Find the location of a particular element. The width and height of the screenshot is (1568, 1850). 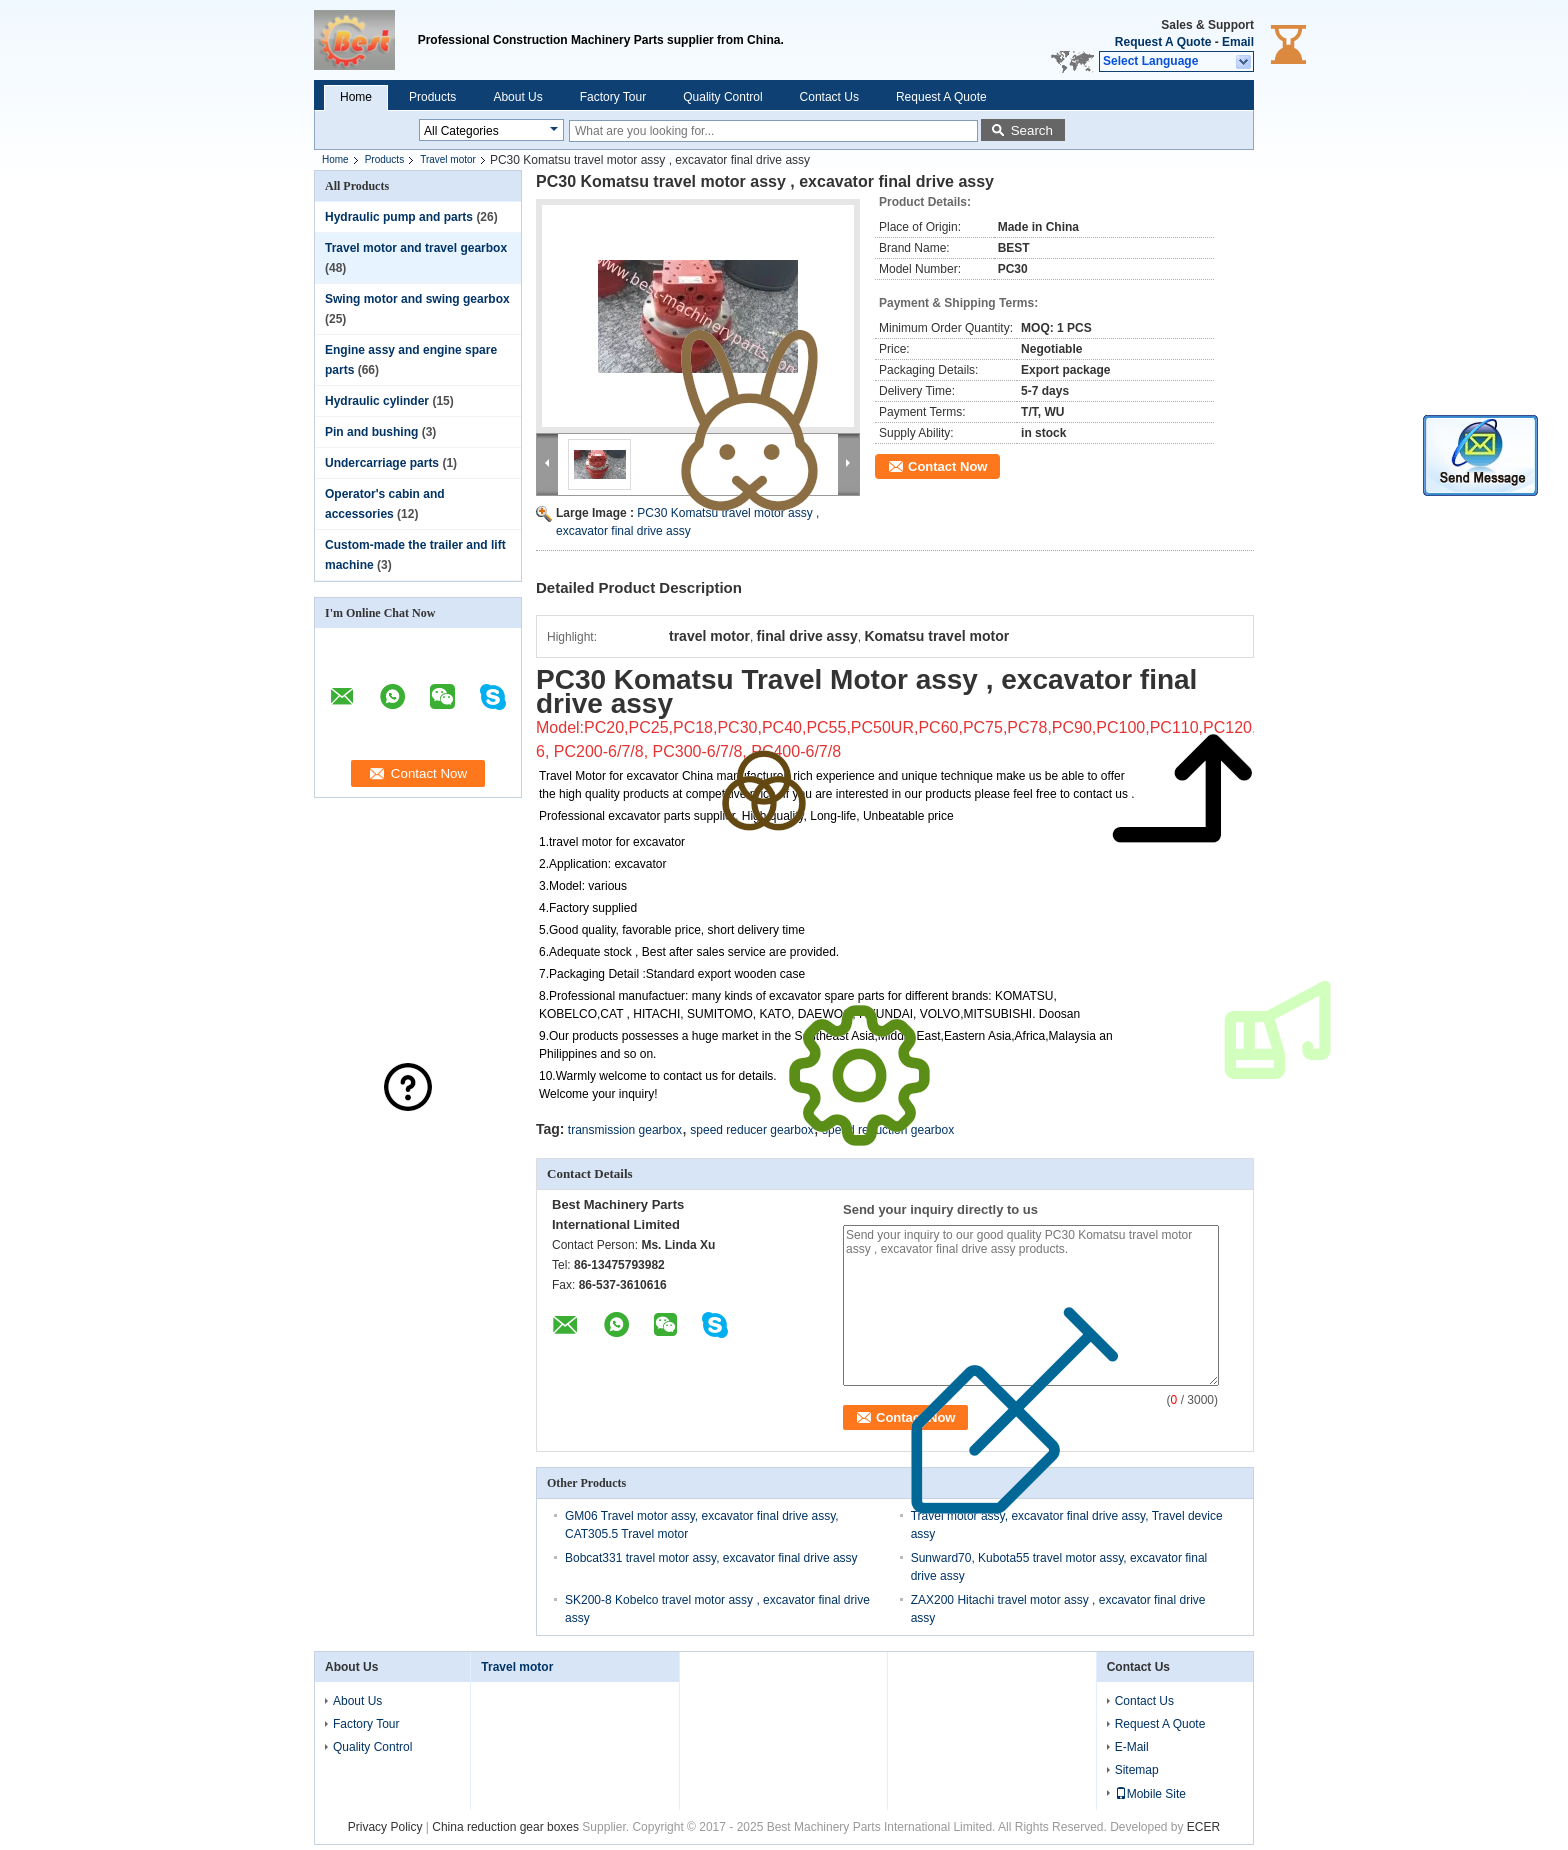

indicates overlapping or shared data between three sets is located at coordinates (764, 792).